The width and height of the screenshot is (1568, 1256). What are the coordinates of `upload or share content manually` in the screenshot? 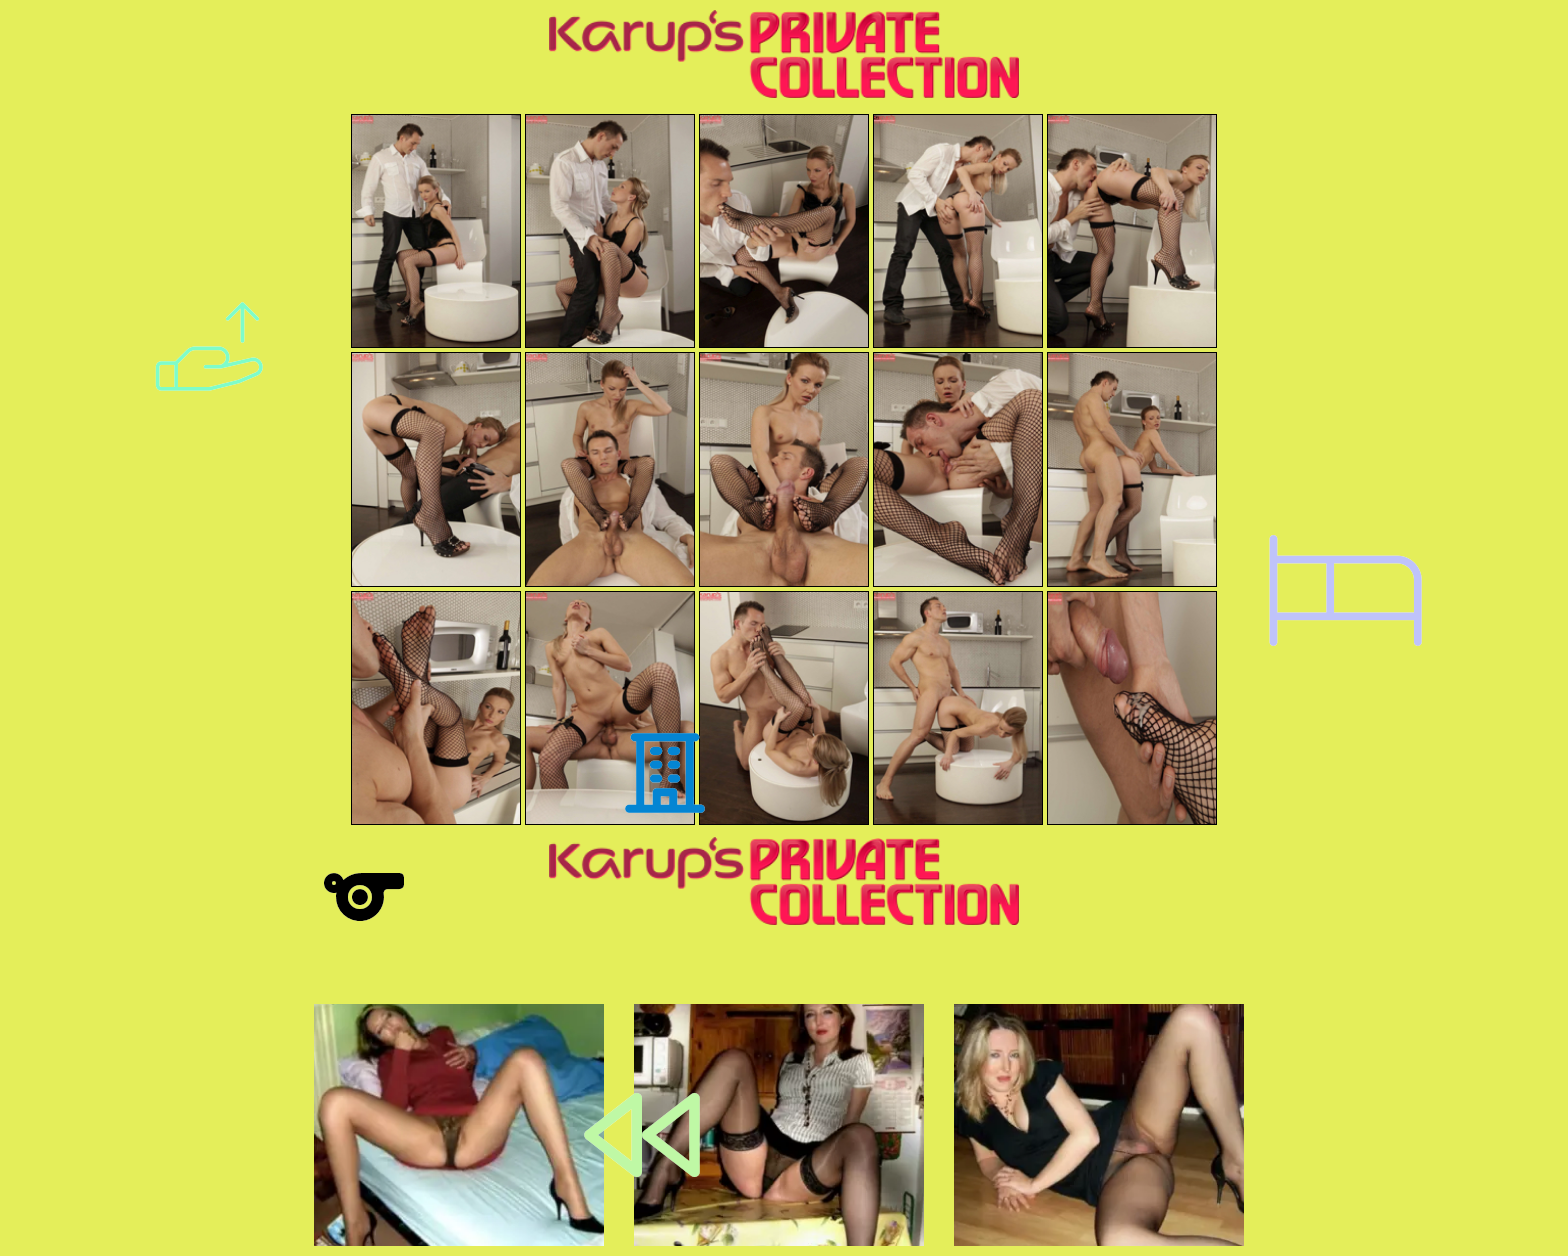 It's located at (213, 352).